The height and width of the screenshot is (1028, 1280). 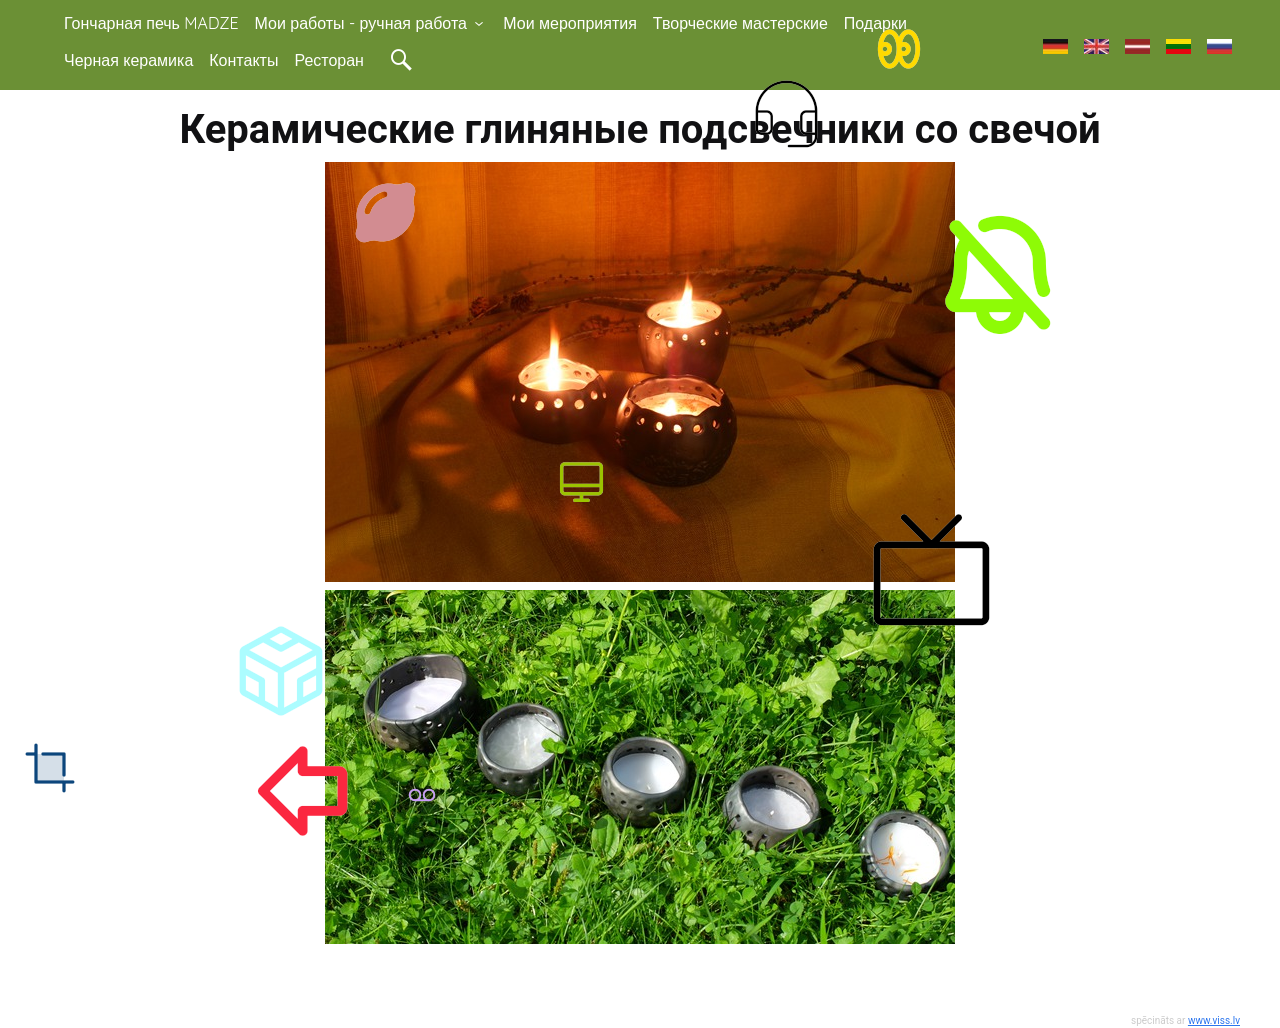 What do you see at coordinates (1000, 275) in the screenshot?
I see `mute notifications` at bounding box center [1000, 275].